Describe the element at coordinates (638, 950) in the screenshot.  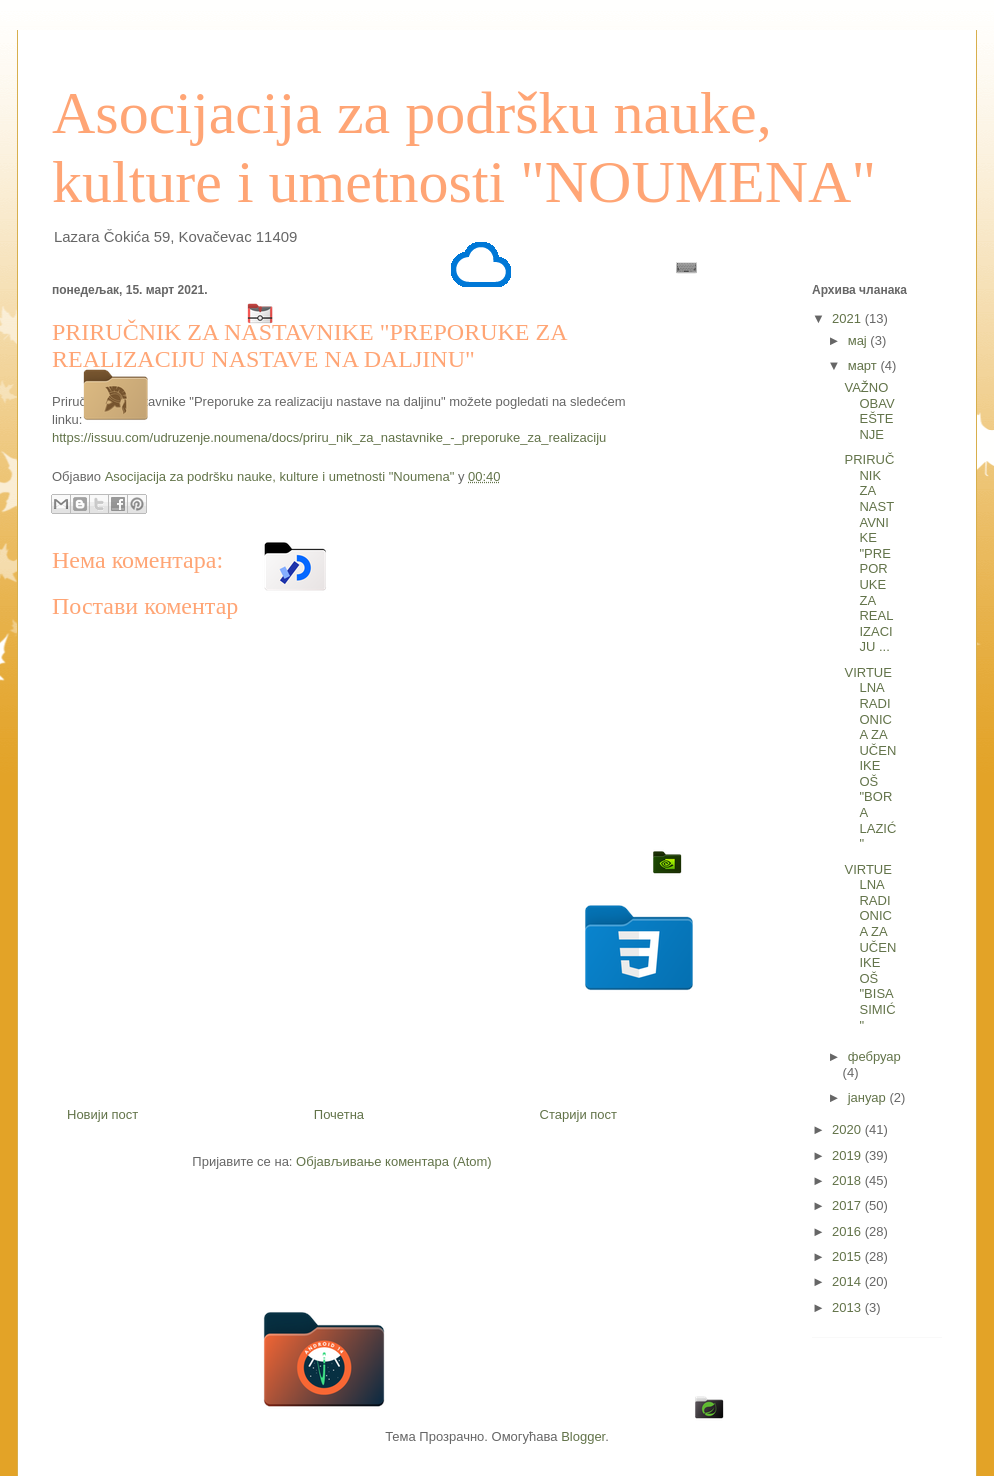
I see `open CSS files folder` at that location.